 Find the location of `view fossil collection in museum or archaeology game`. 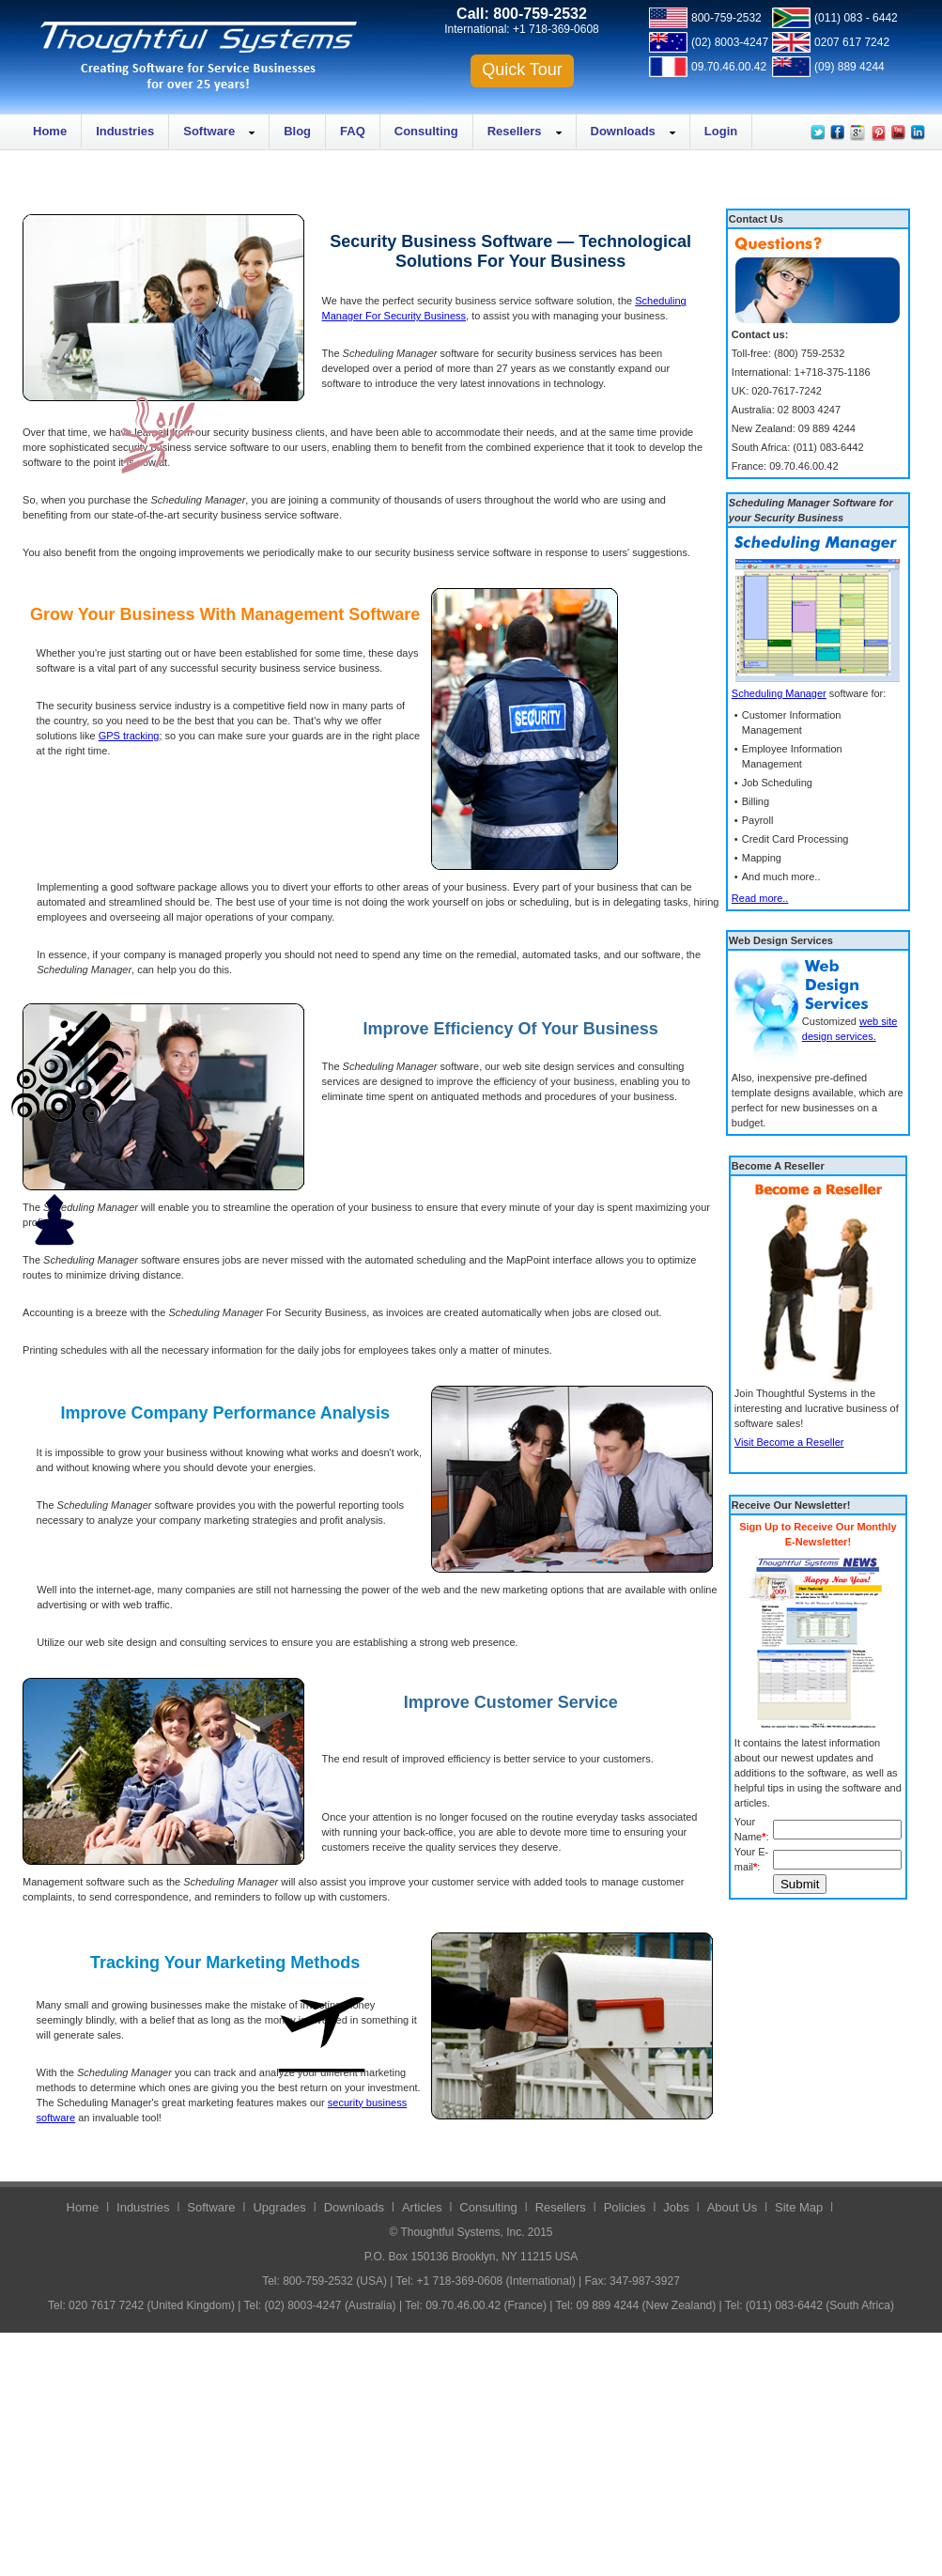

view fossil collection in museum or archaeology game is located at coordinates (158, 435).